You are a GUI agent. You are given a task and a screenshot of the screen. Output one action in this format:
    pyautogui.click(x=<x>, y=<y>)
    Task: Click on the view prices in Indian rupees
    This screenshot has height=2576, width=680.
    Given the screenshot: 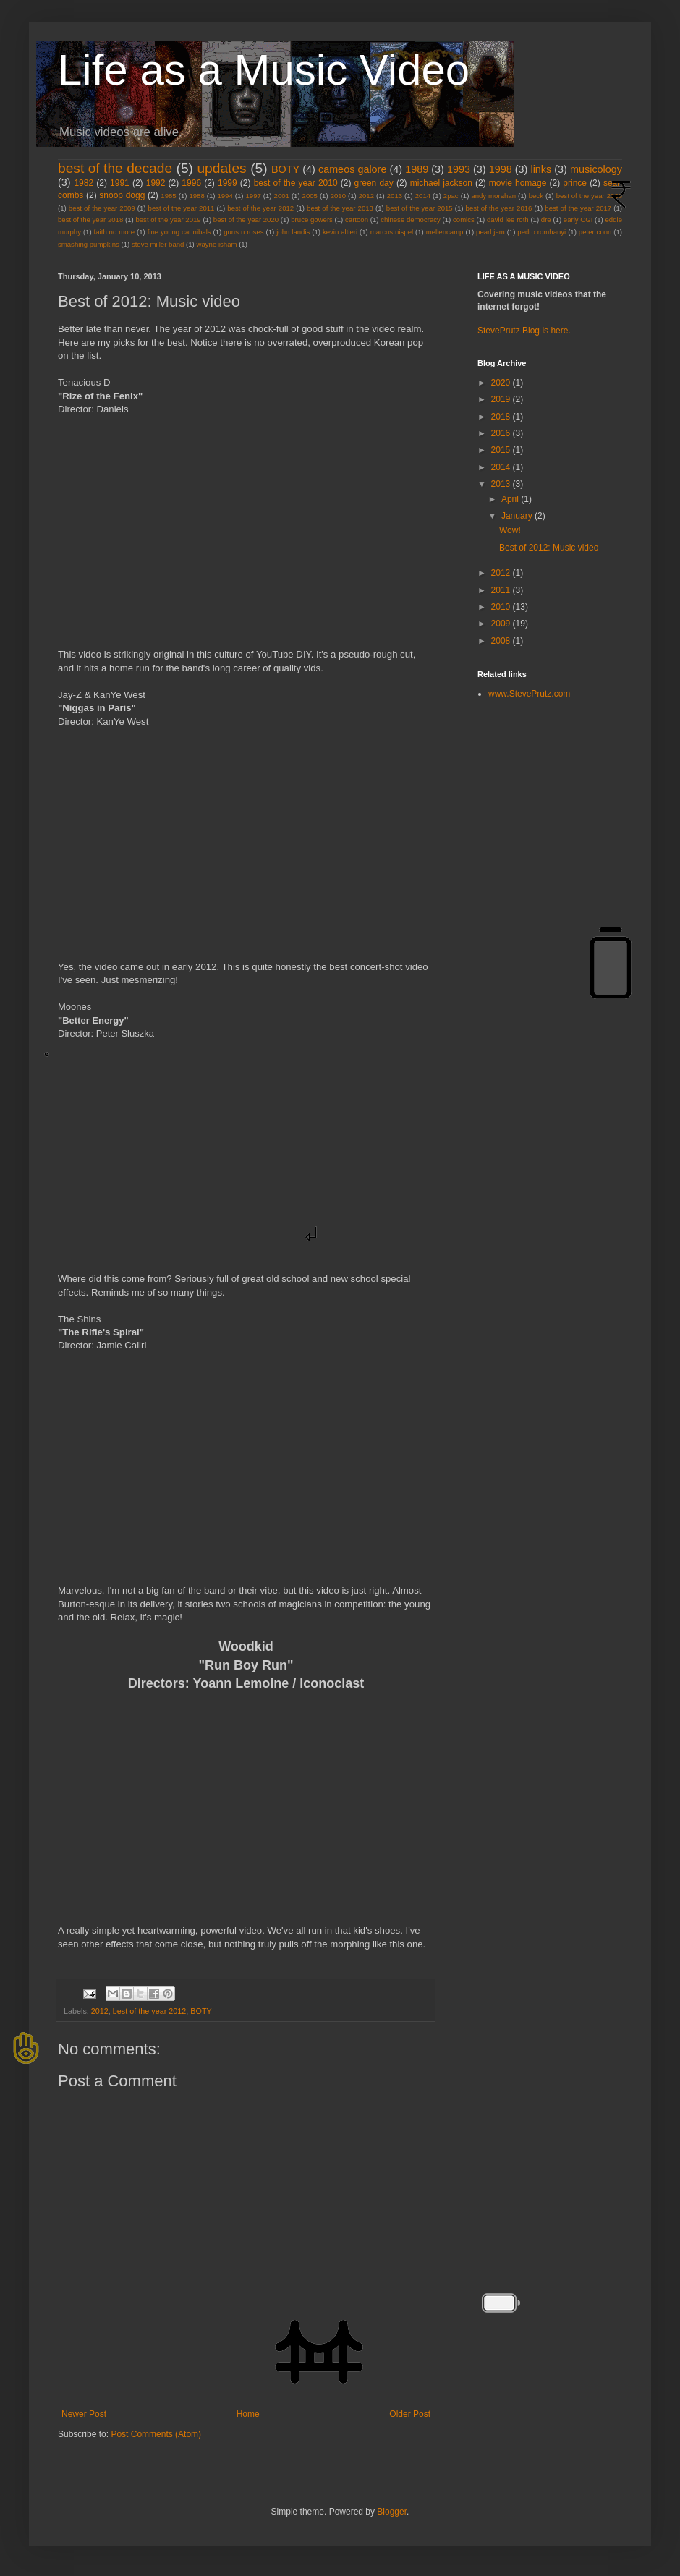 What is the action you would take?
    pyautogui.click(x=620, y=194)
    